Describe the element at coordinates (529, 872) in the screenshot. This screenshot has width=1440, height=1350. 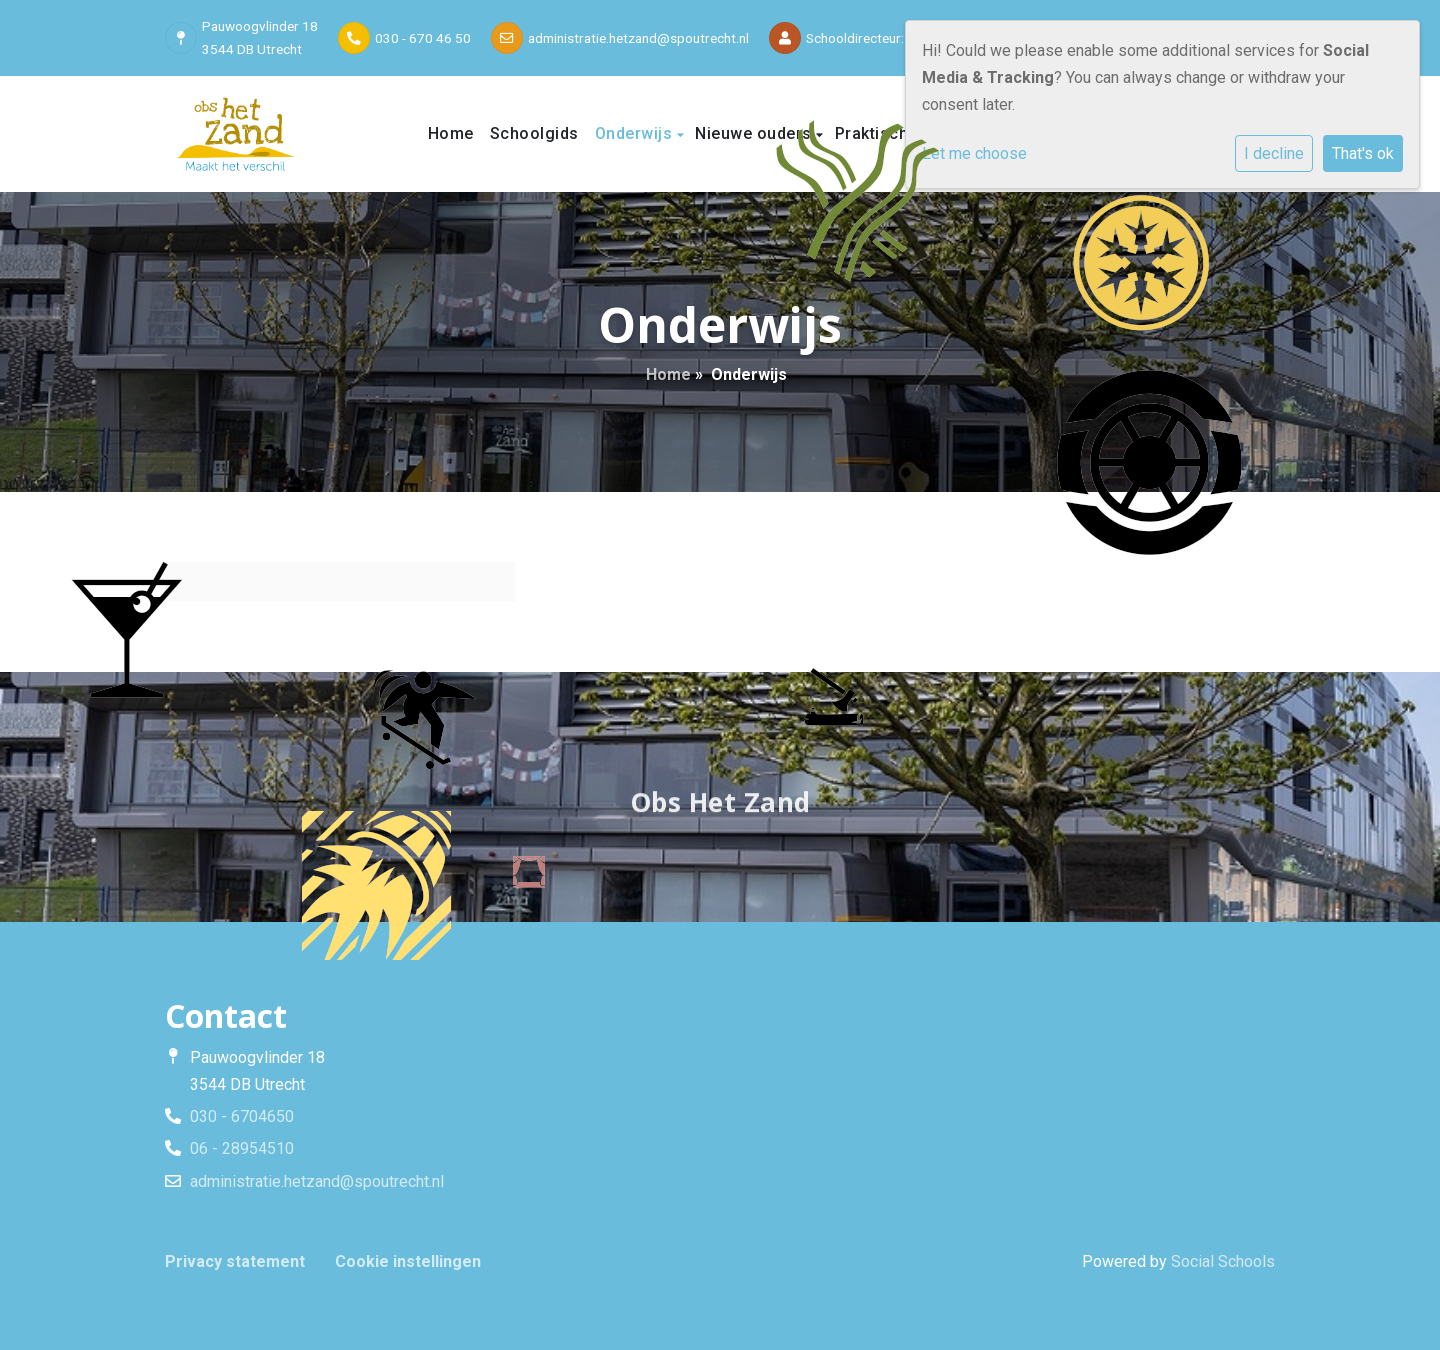
I see `access theater or entertainment content` at that location.